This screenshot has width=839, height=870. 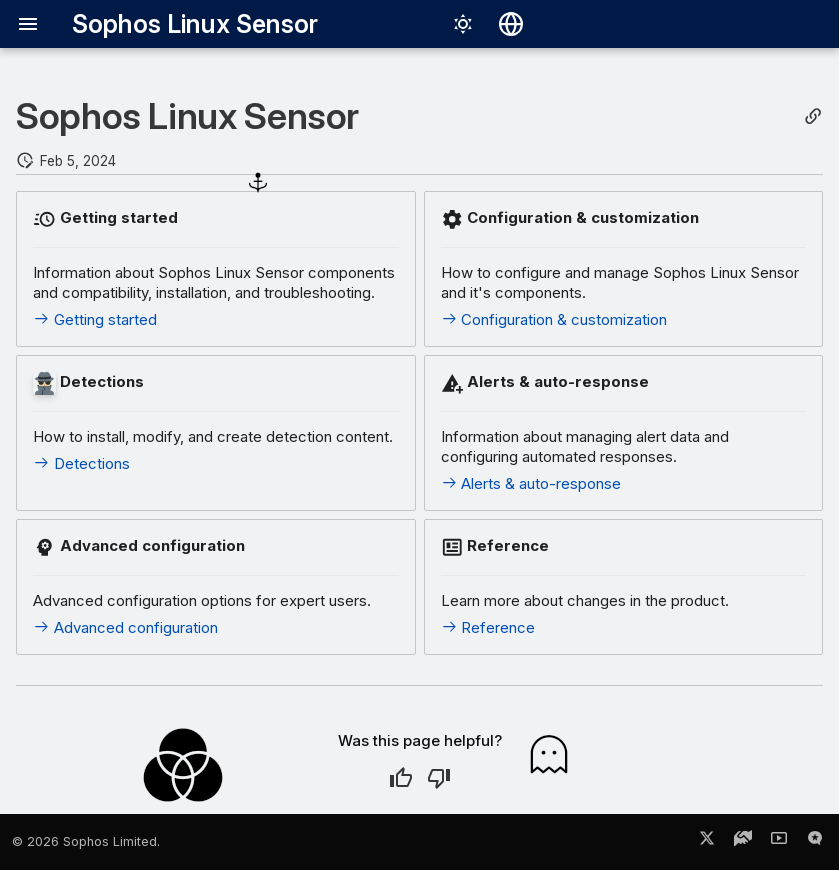 I want to click on navigate to marina or port locations, so click(x=258, y=182).